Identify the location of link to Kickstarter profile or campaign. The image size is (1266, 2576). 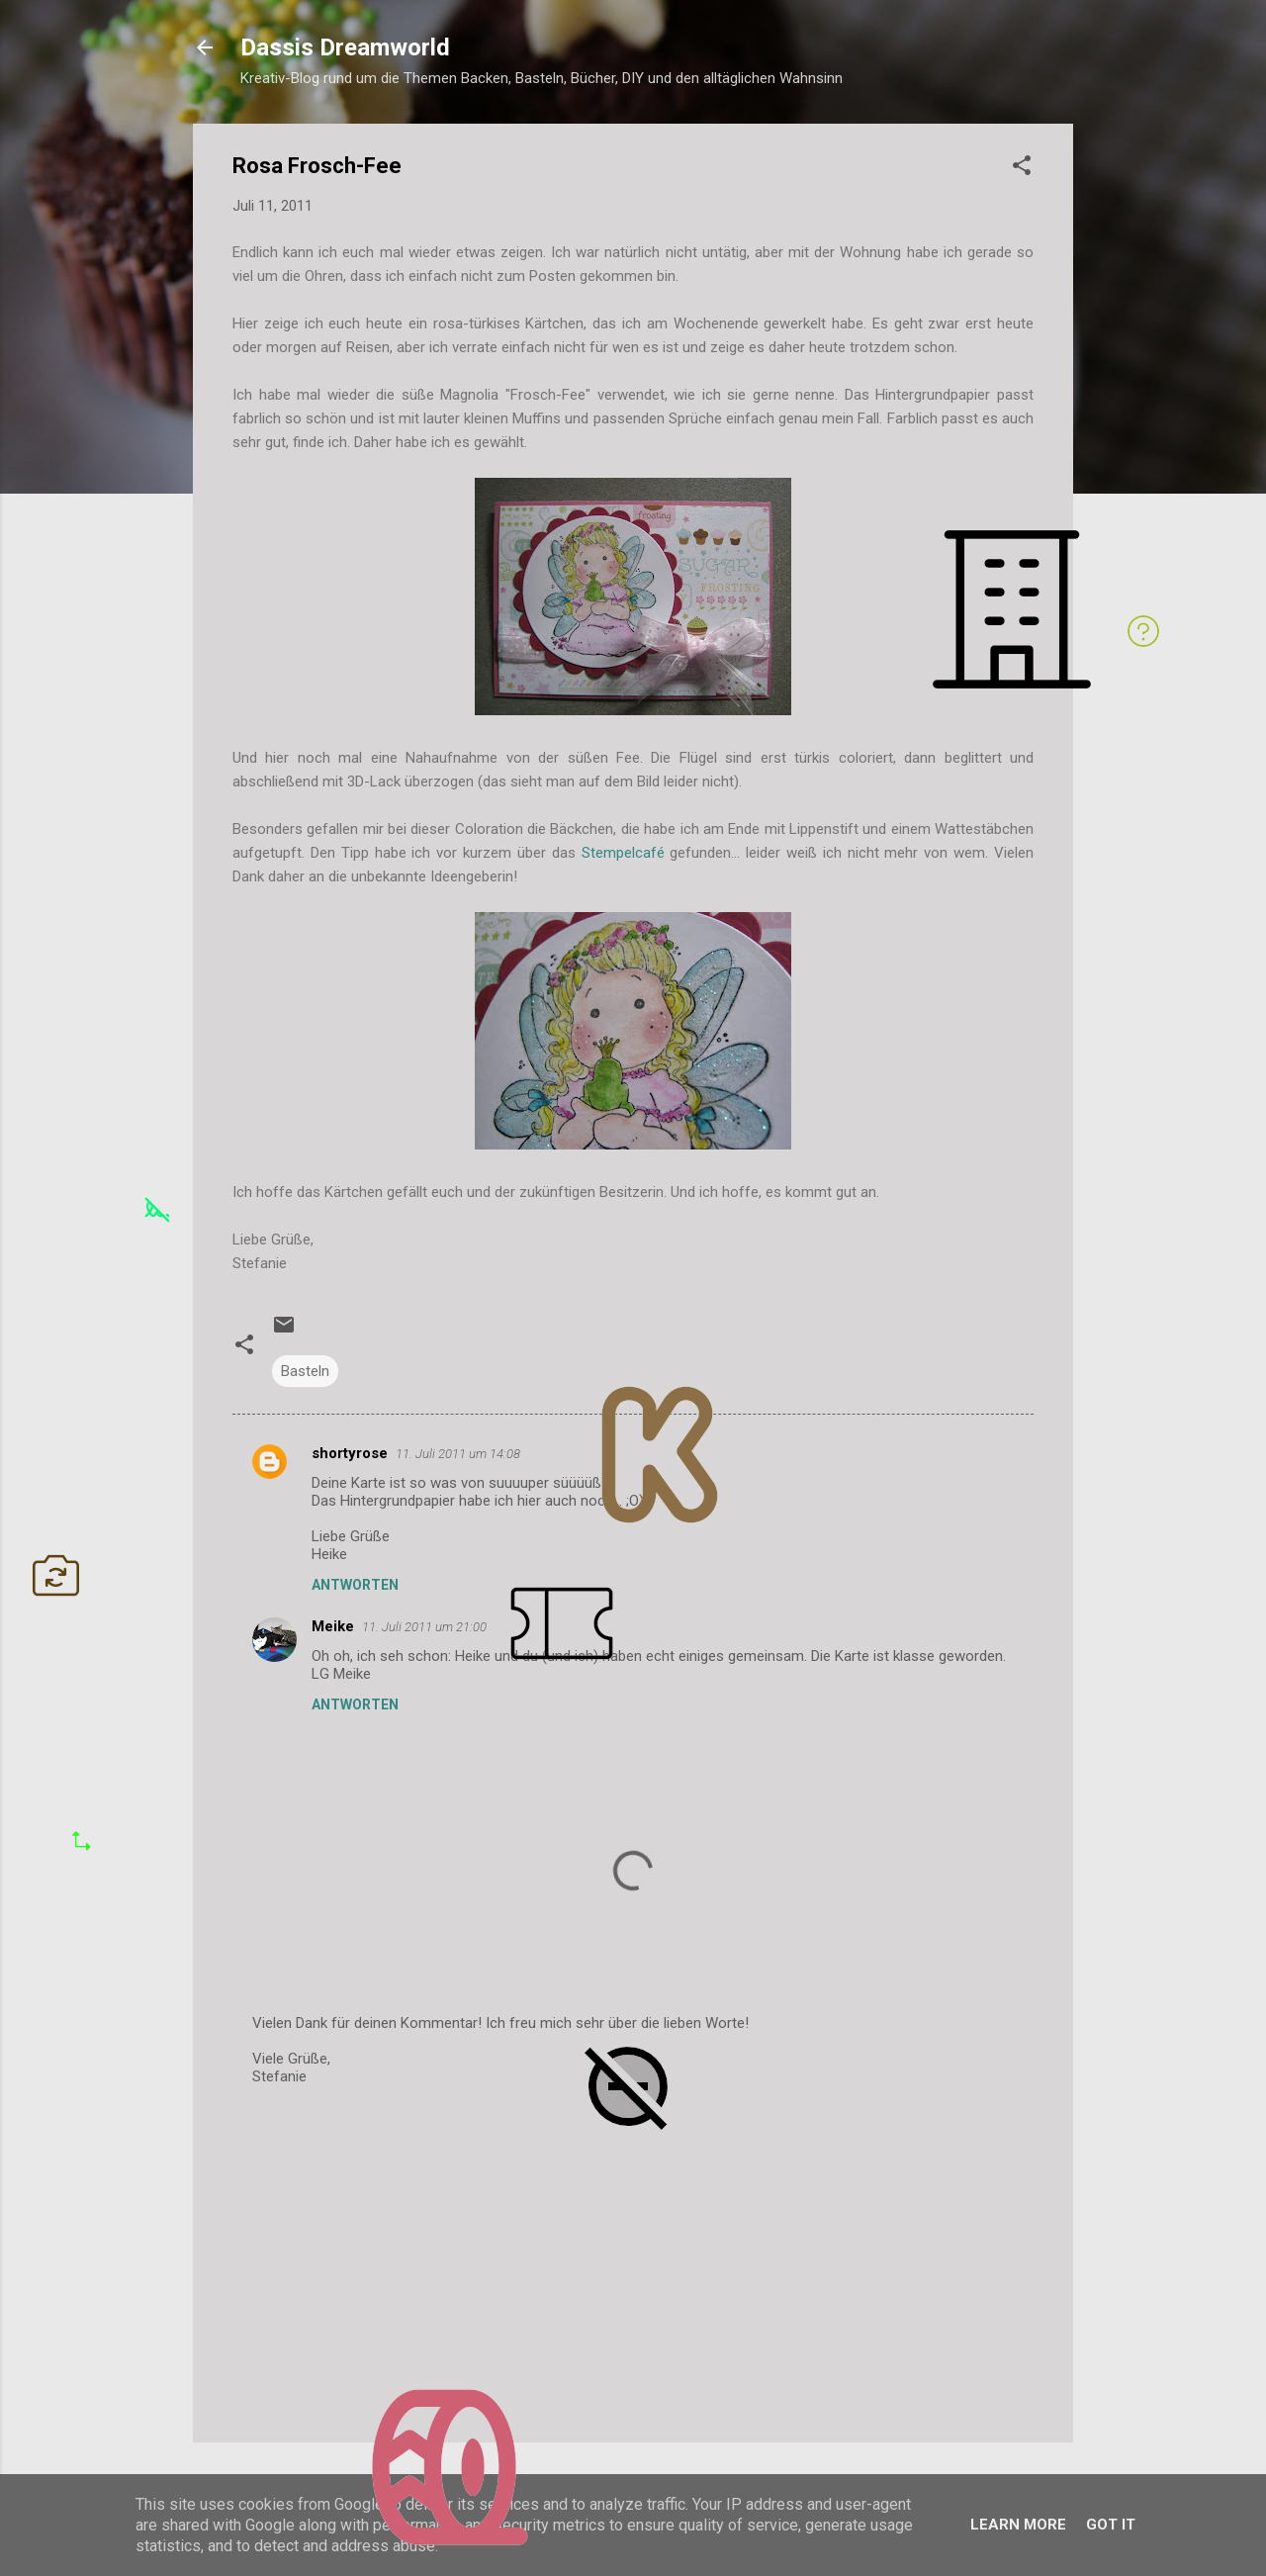
(656, 1454).